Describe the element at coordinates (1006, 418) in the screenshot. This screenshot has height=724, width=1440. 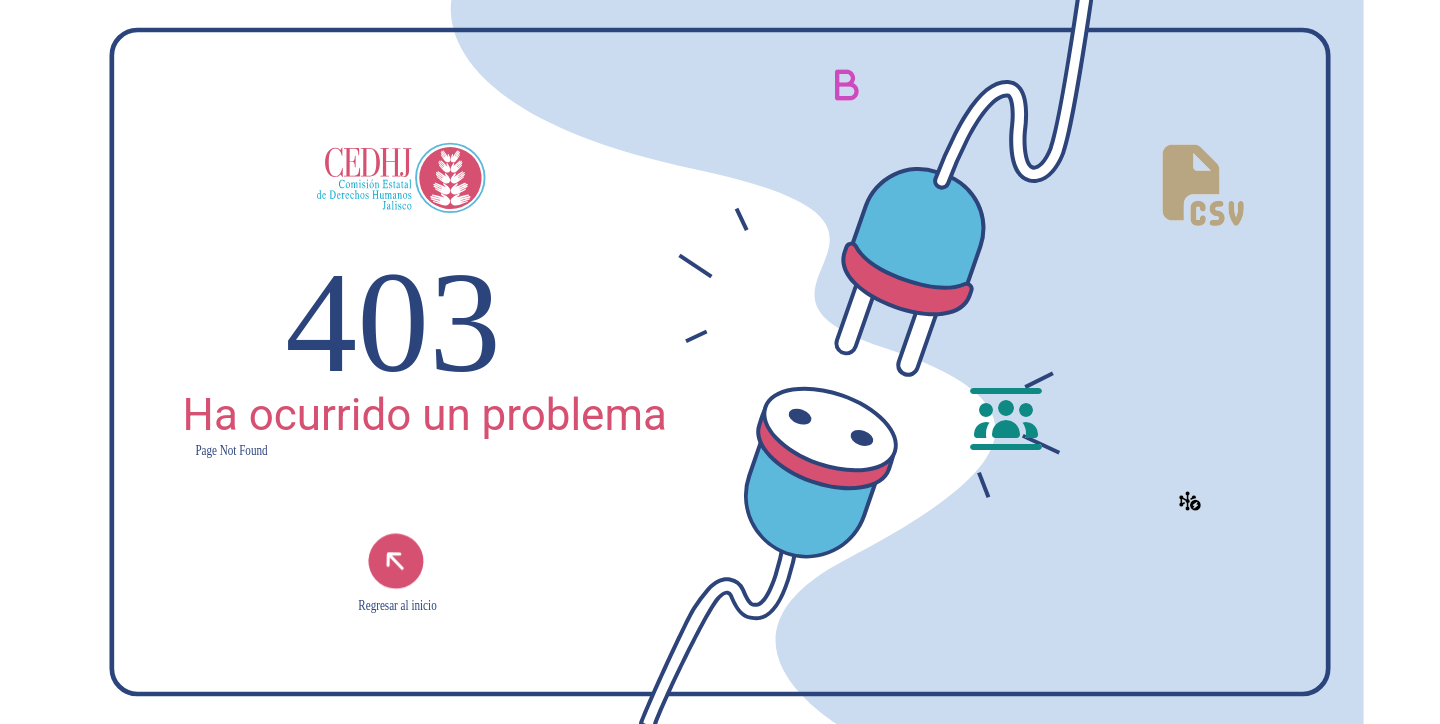
I see `view team members or user directory` at that location.